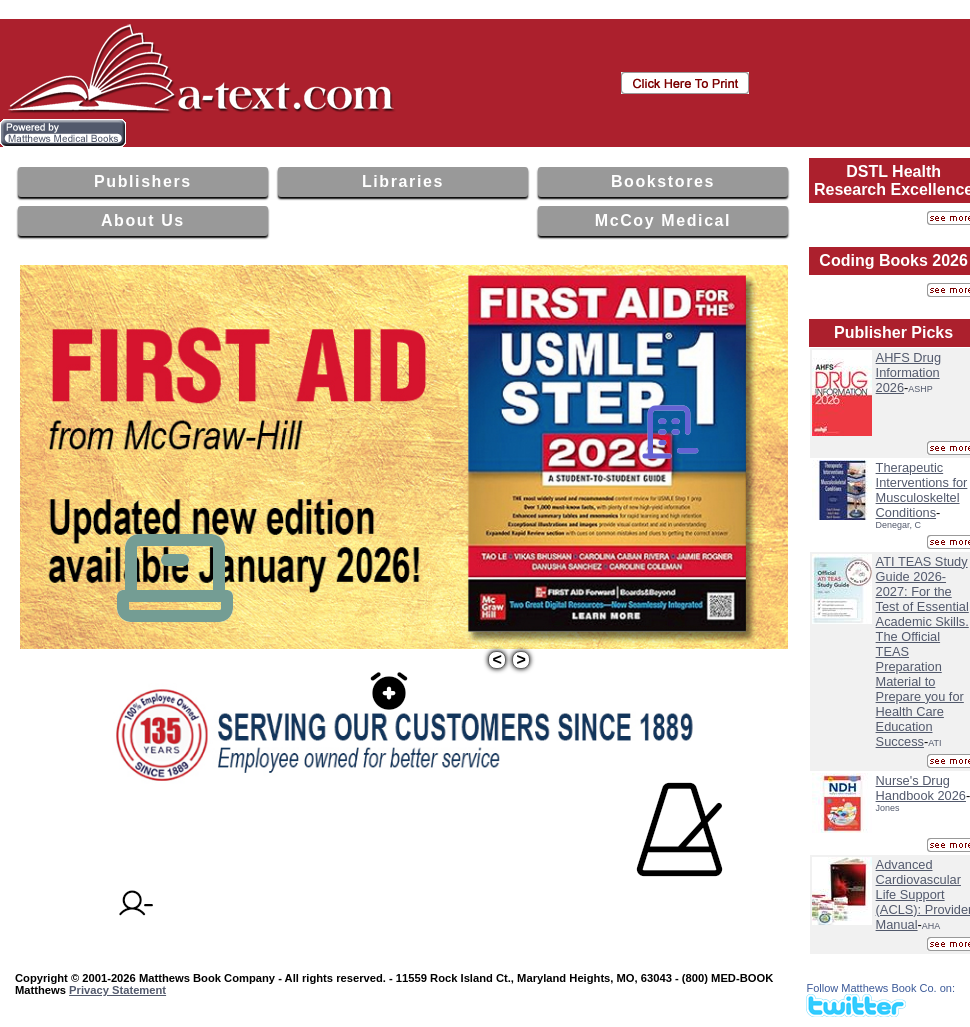 This screenshot has height=1027, width=970. What do you see at coordinates (679, 829) in the screenshot?
I see `access tempo or timing settings` at bounding box center [679, 829].